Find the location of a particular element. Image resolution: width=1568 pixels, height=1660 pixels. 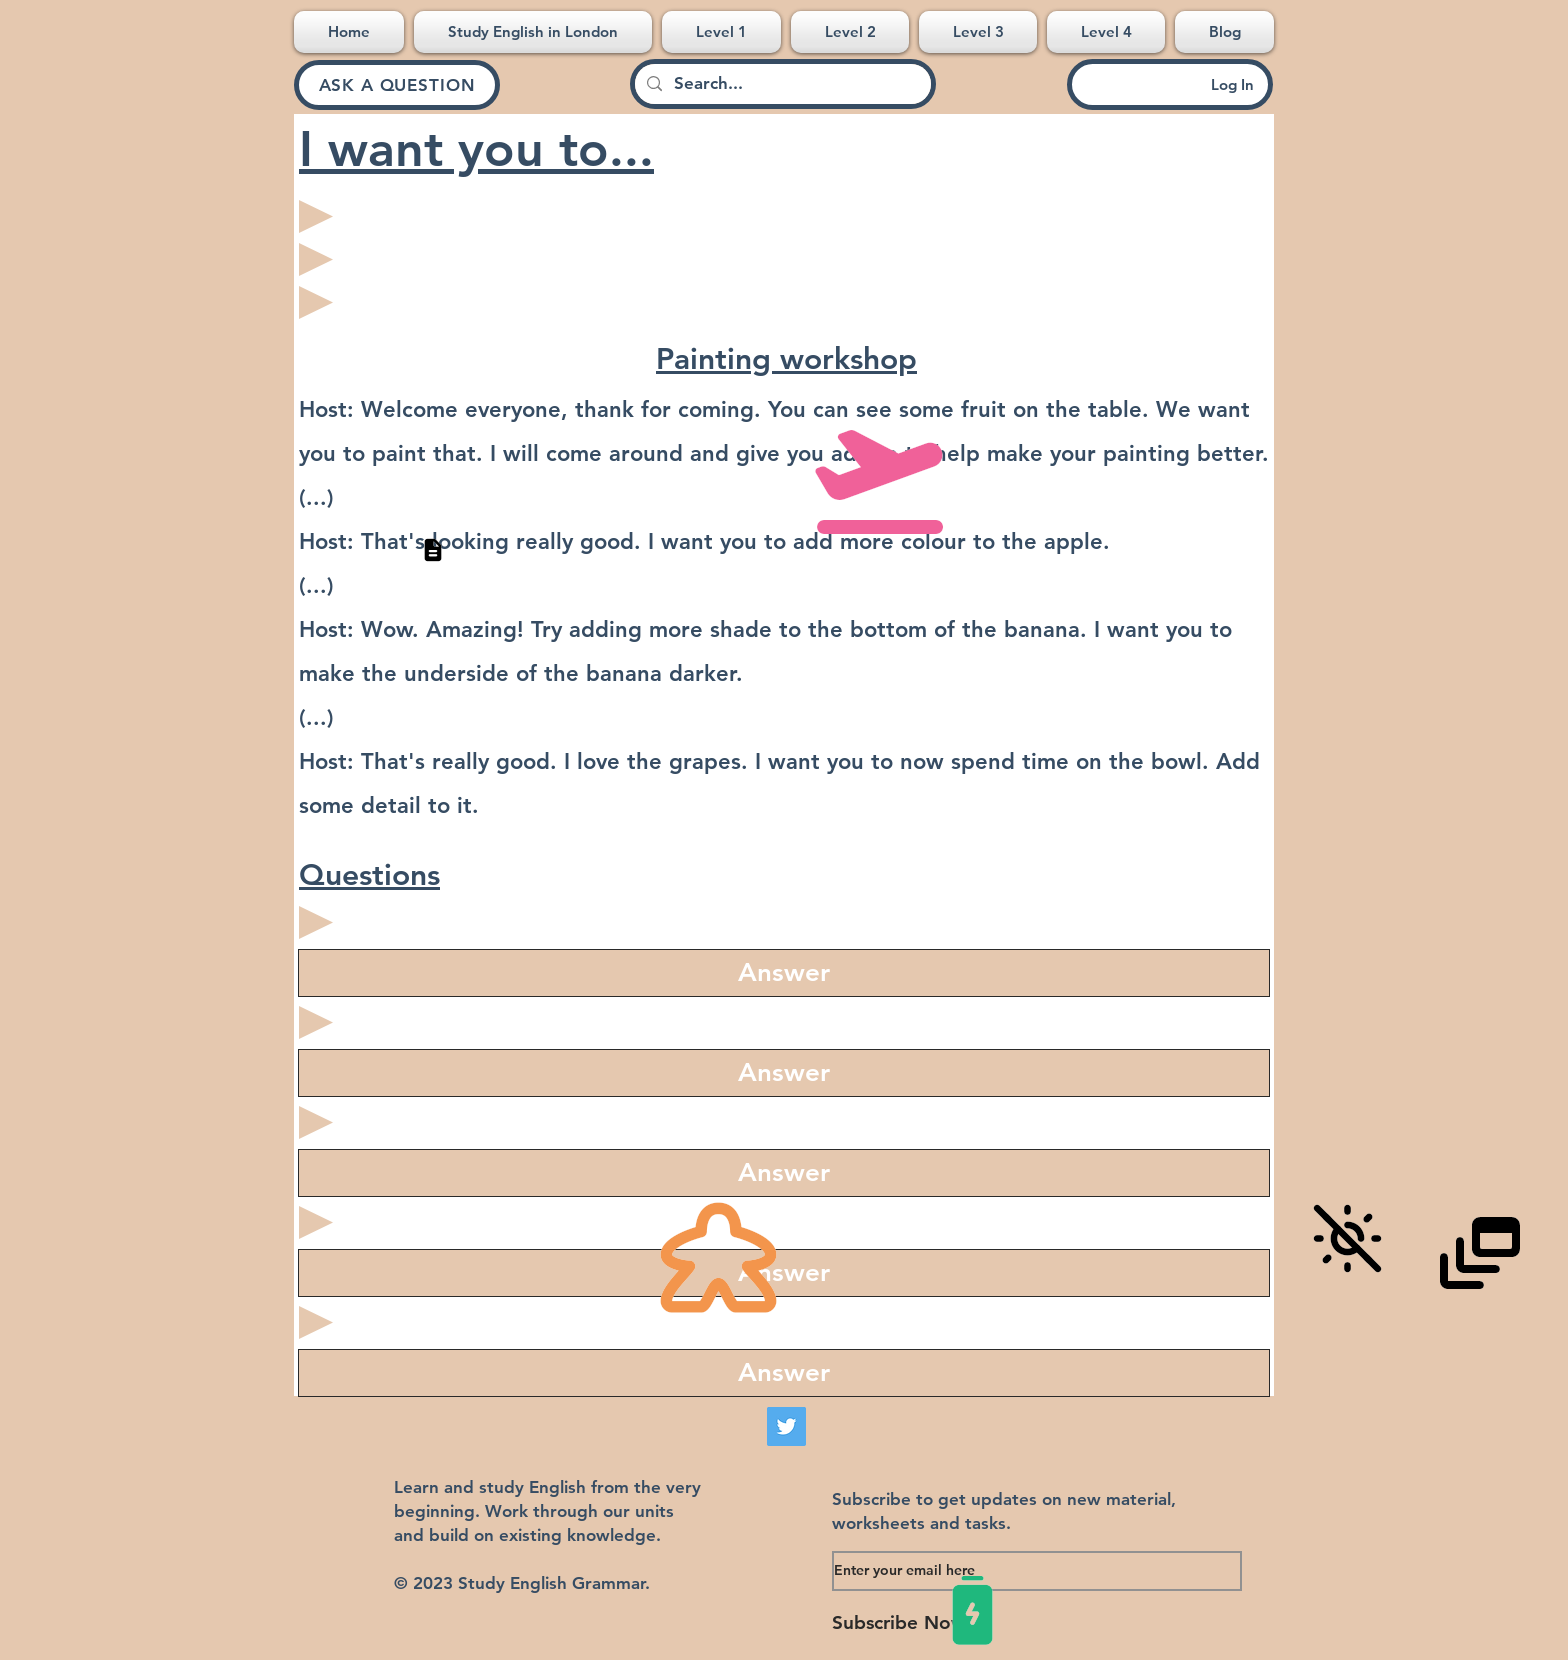

view departing flights is located at coordinates (880, 478).